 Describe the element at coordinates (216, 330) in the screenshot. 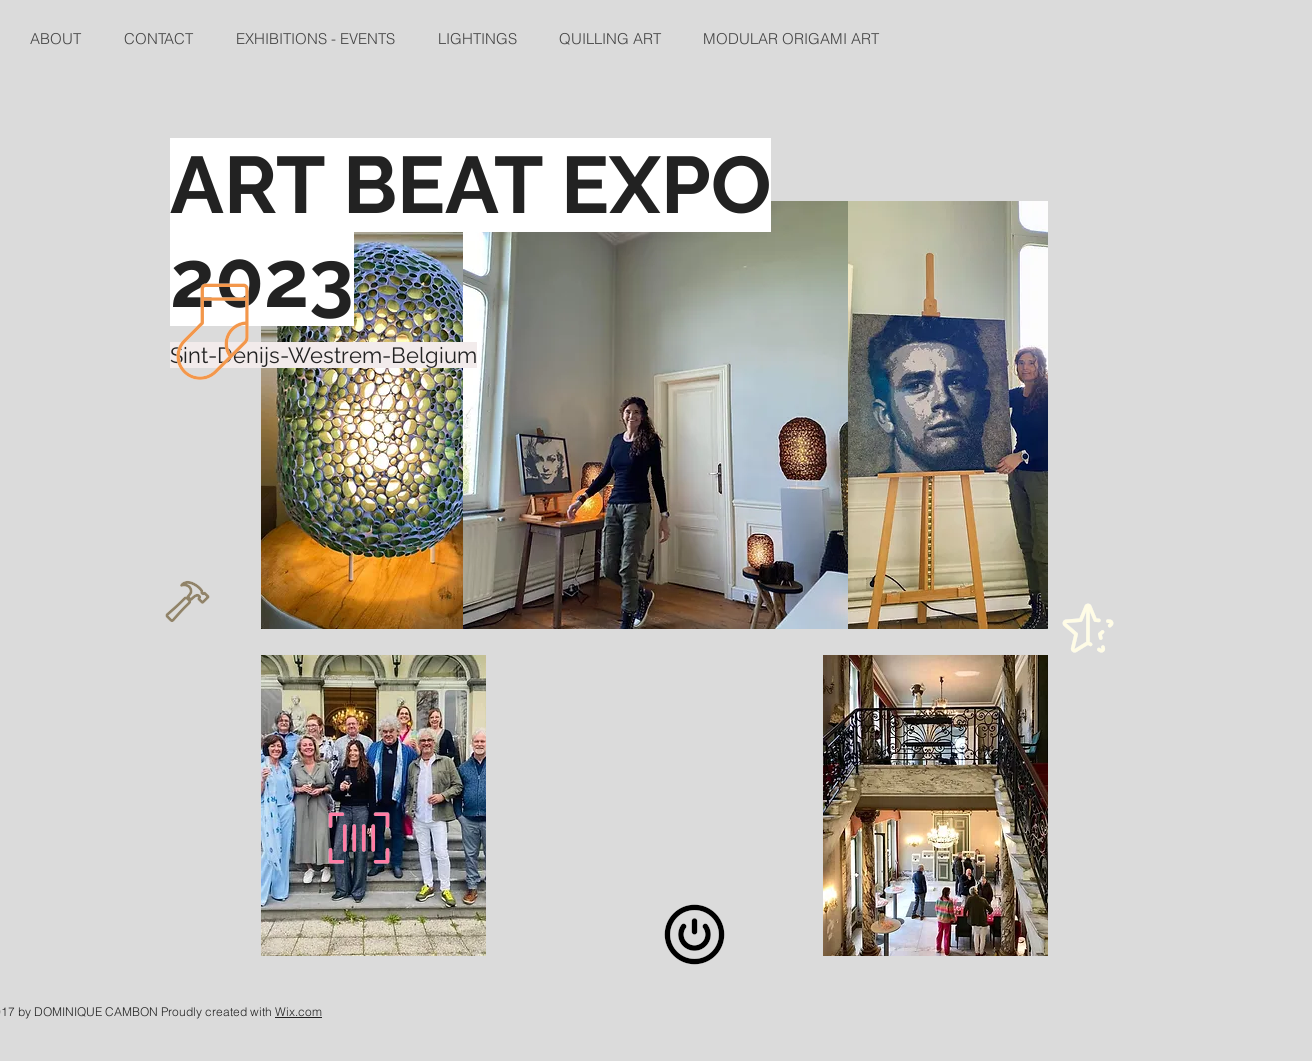

I see `browse clothing or apparel items` at that location.